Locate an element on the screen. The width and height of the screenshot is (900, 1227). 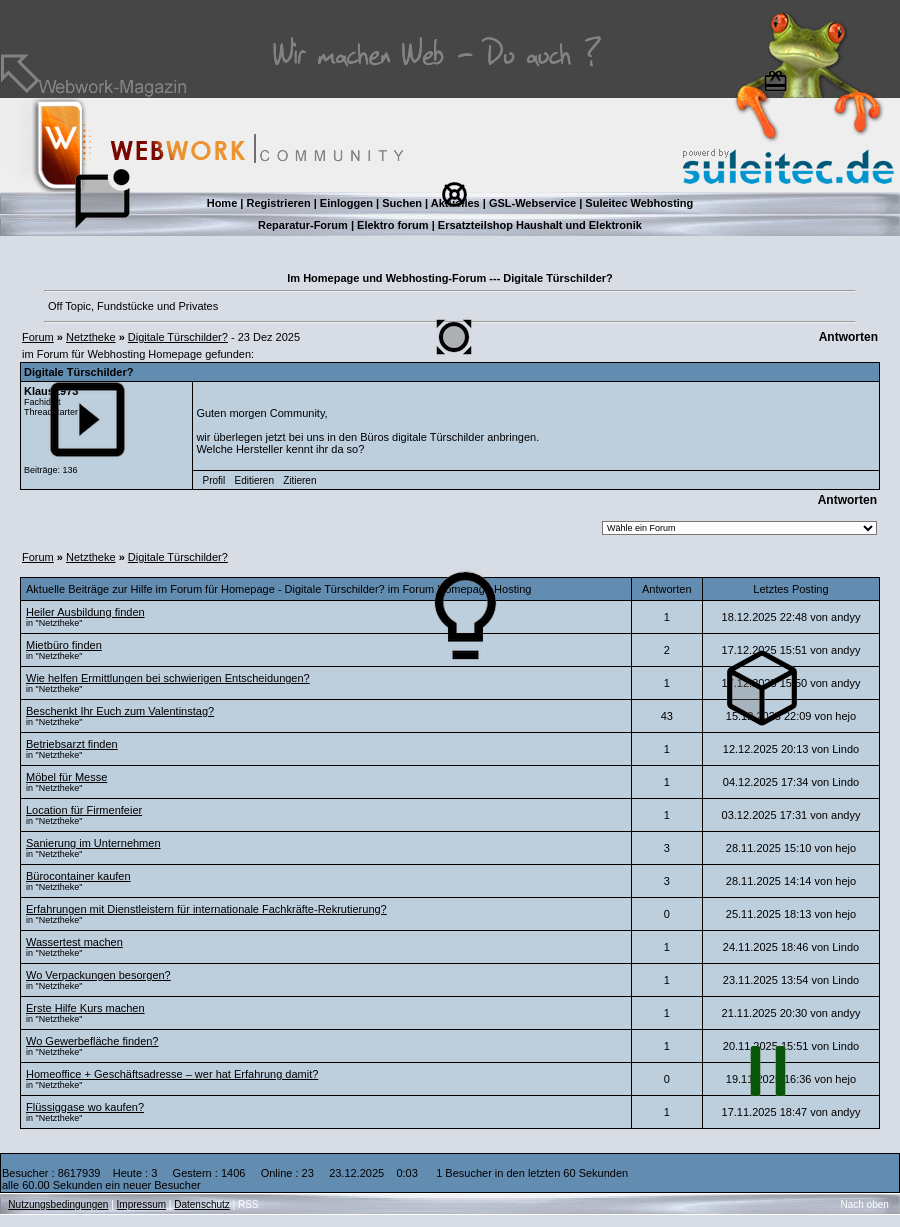
pause media playback is located at coordinates (768, 1071).